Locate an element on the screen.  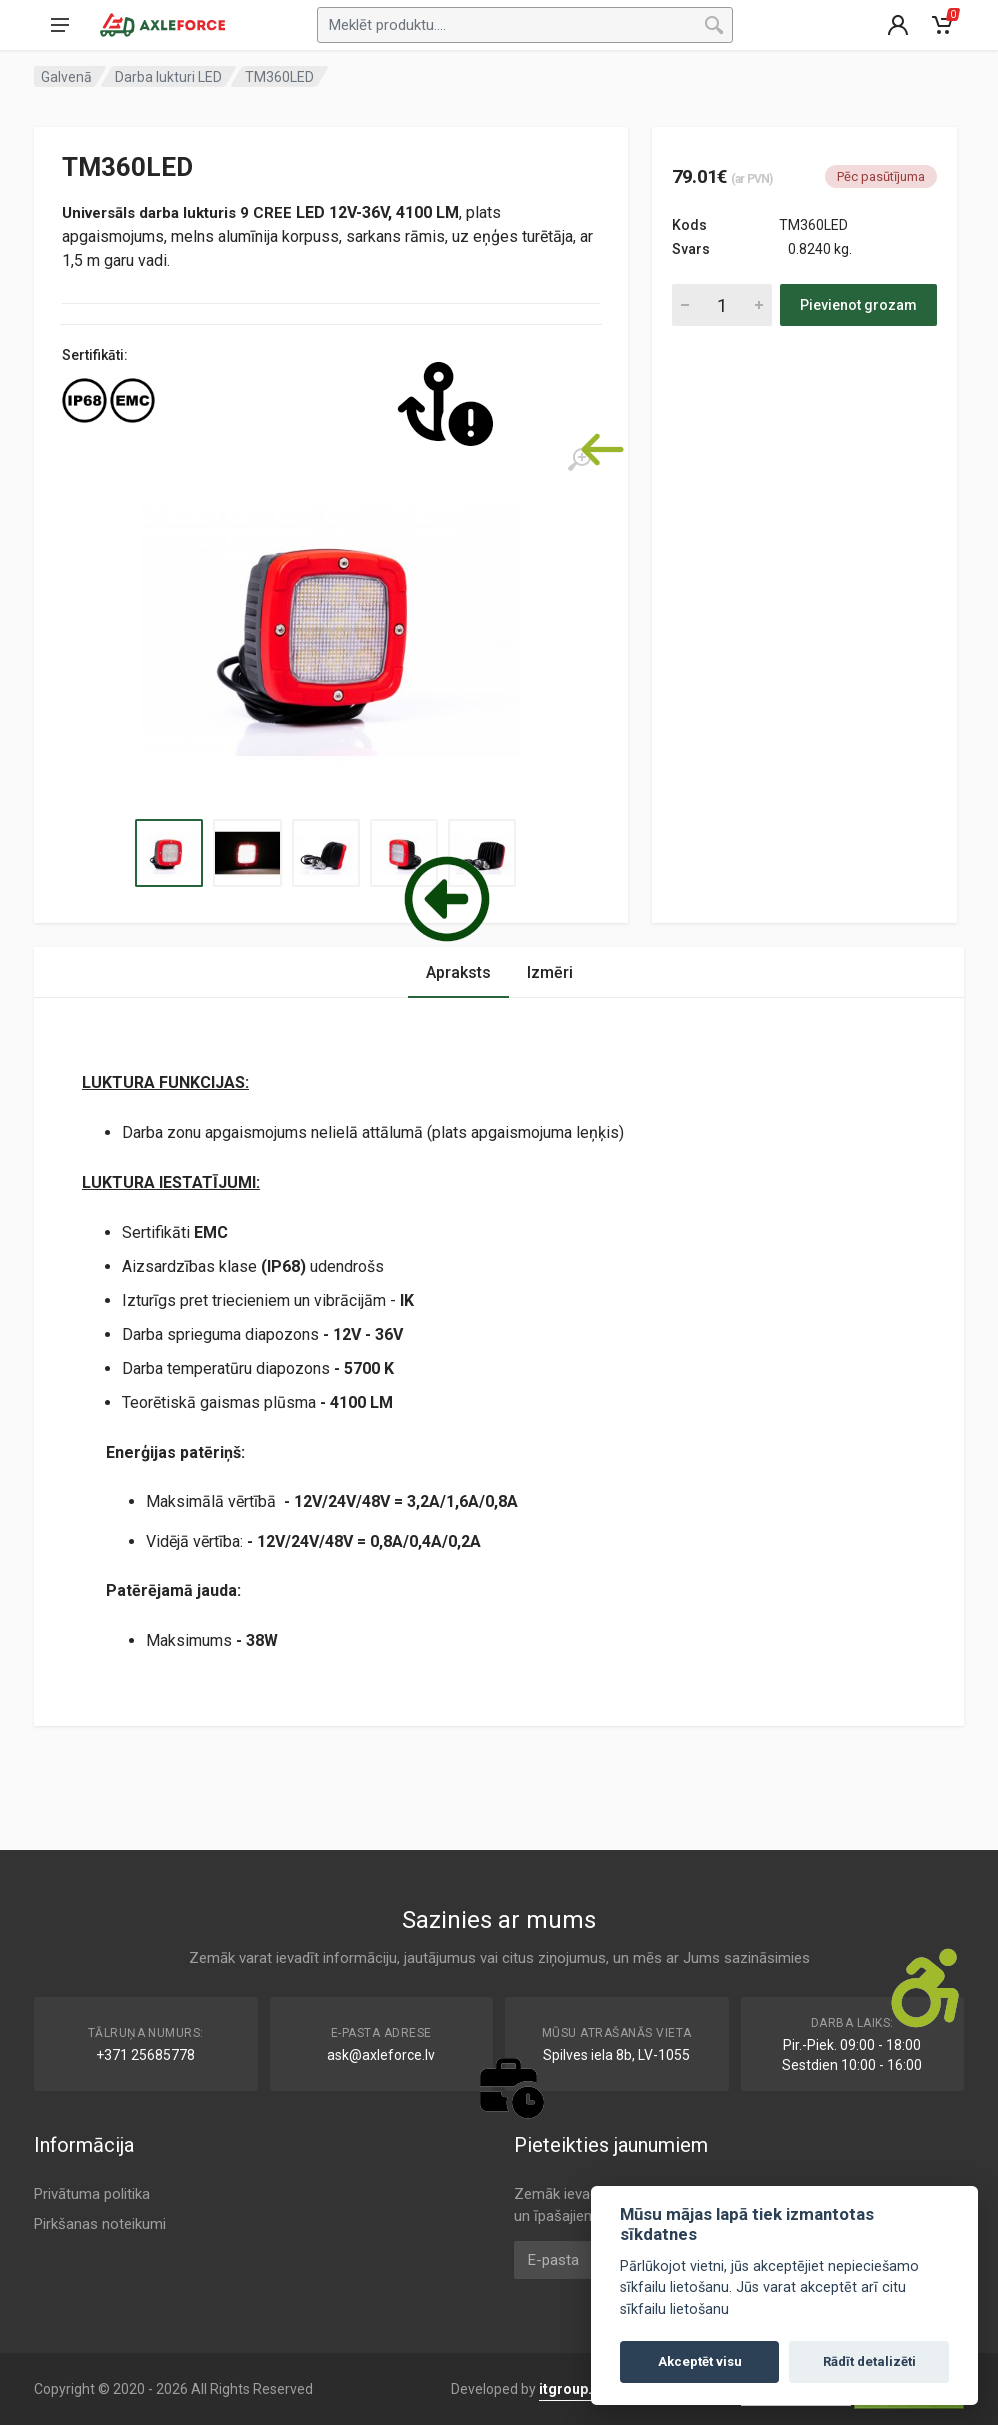
indicates wheelchair accessibility is located at coordinates (926, 1988).